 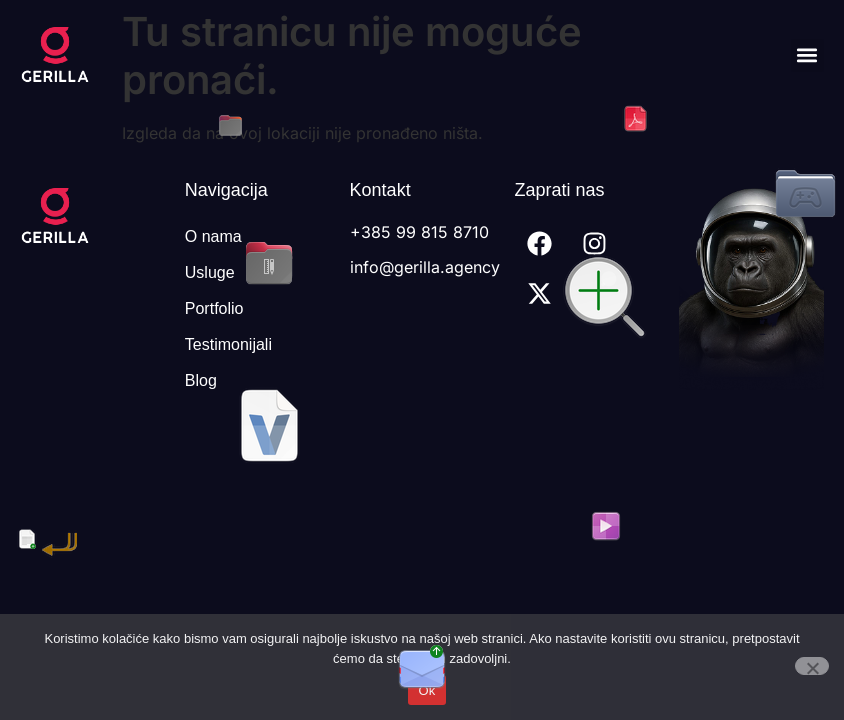 What do you see at coordinates (422, 669) in the screenshot?
I see `indicates email was successfully sent` at bounding box center [422, 669].